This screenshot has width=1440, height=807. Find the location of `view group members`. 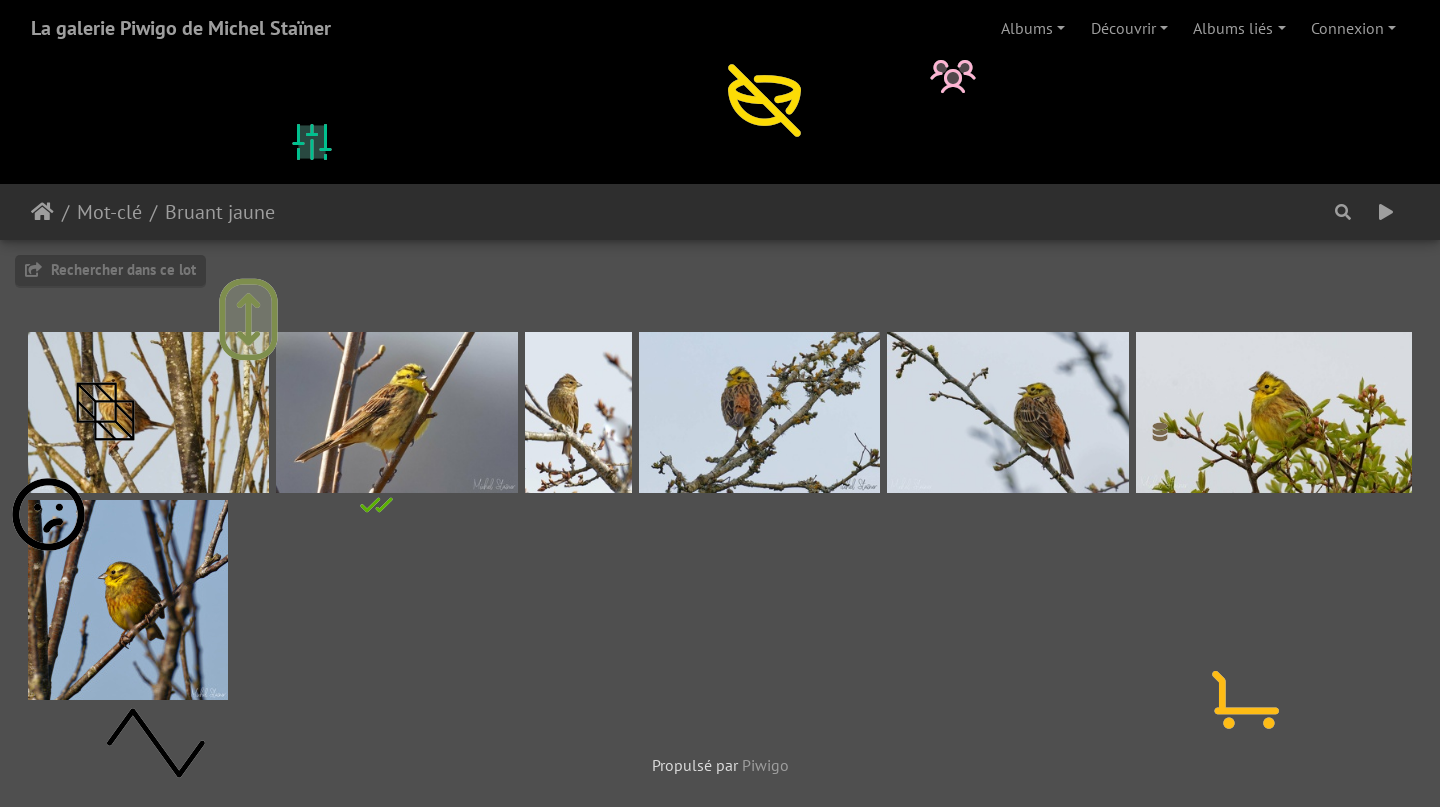

view group members is located at coordinates (953, 75).